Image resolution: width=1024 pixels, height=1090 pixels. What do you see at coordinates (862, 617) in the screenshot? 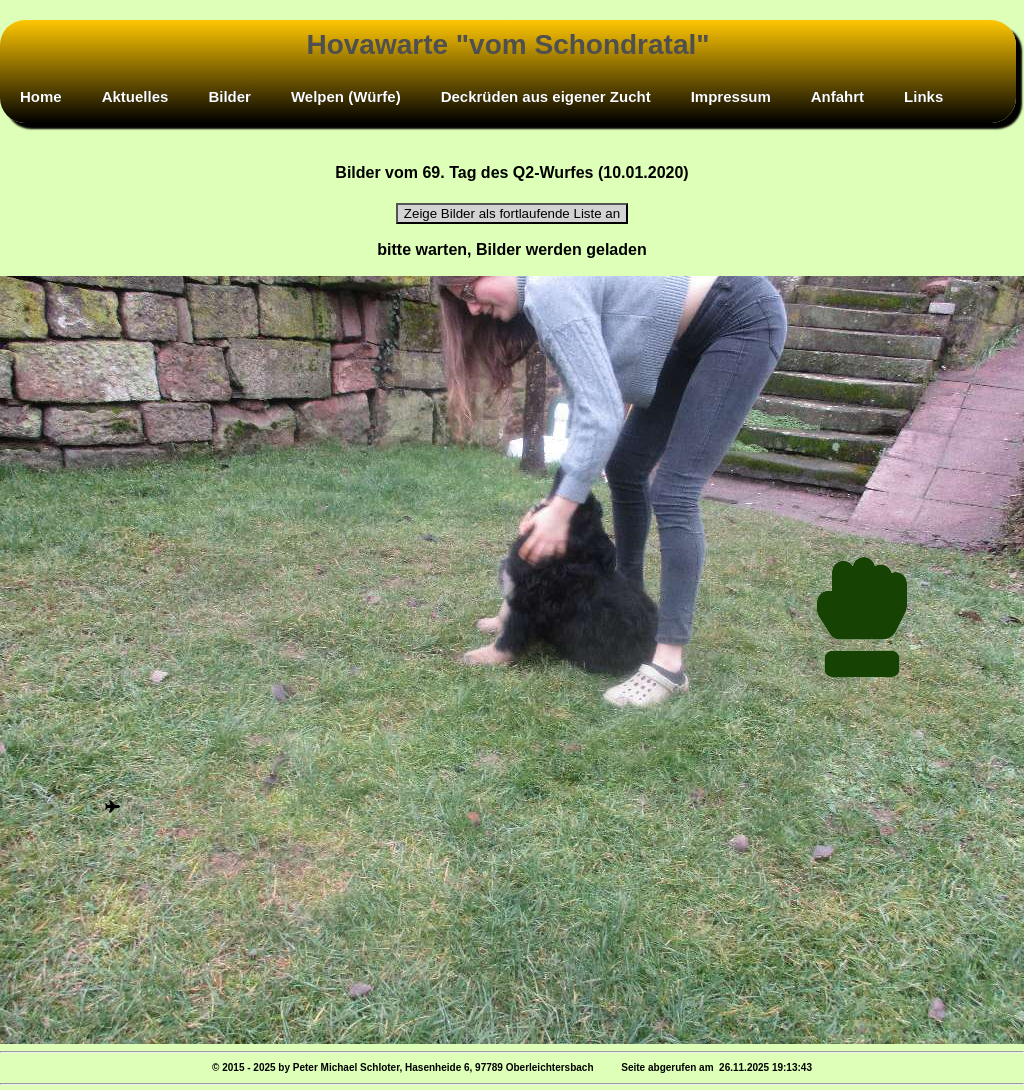
I see `rock gesture for rock-paper-scissors game` at bounding box center [862, 617].